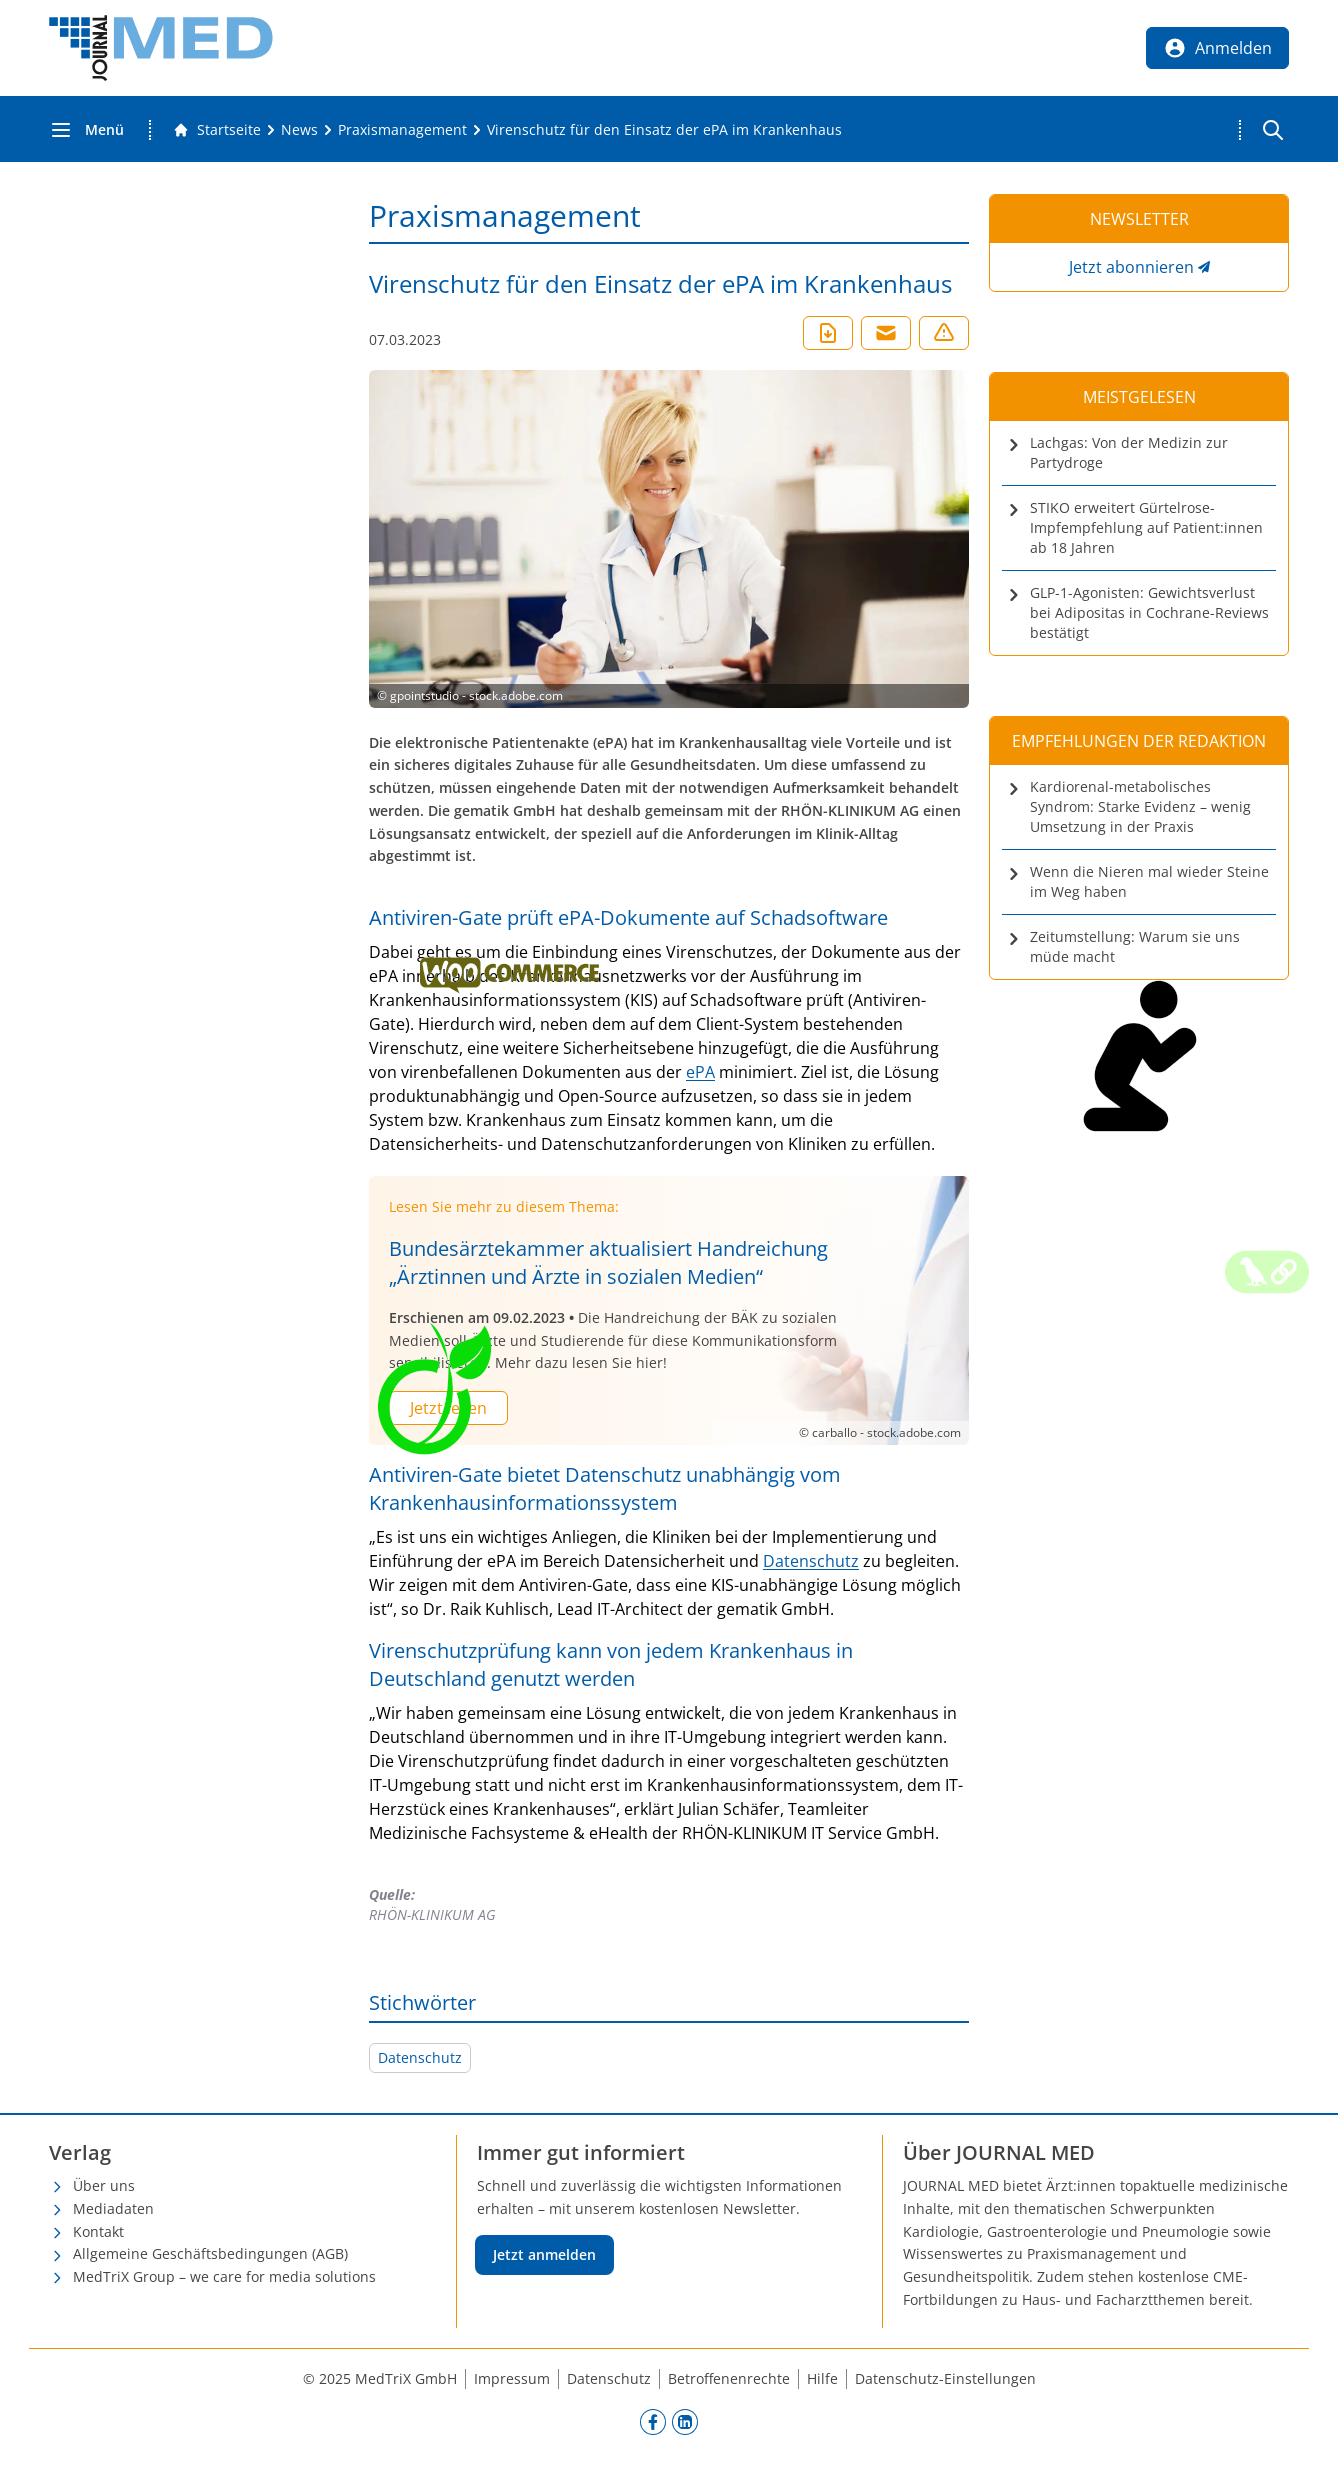  Describe the element at coordinates (1140, 1056) in the screenshot. I see `access prayer or meditation features` at that location.